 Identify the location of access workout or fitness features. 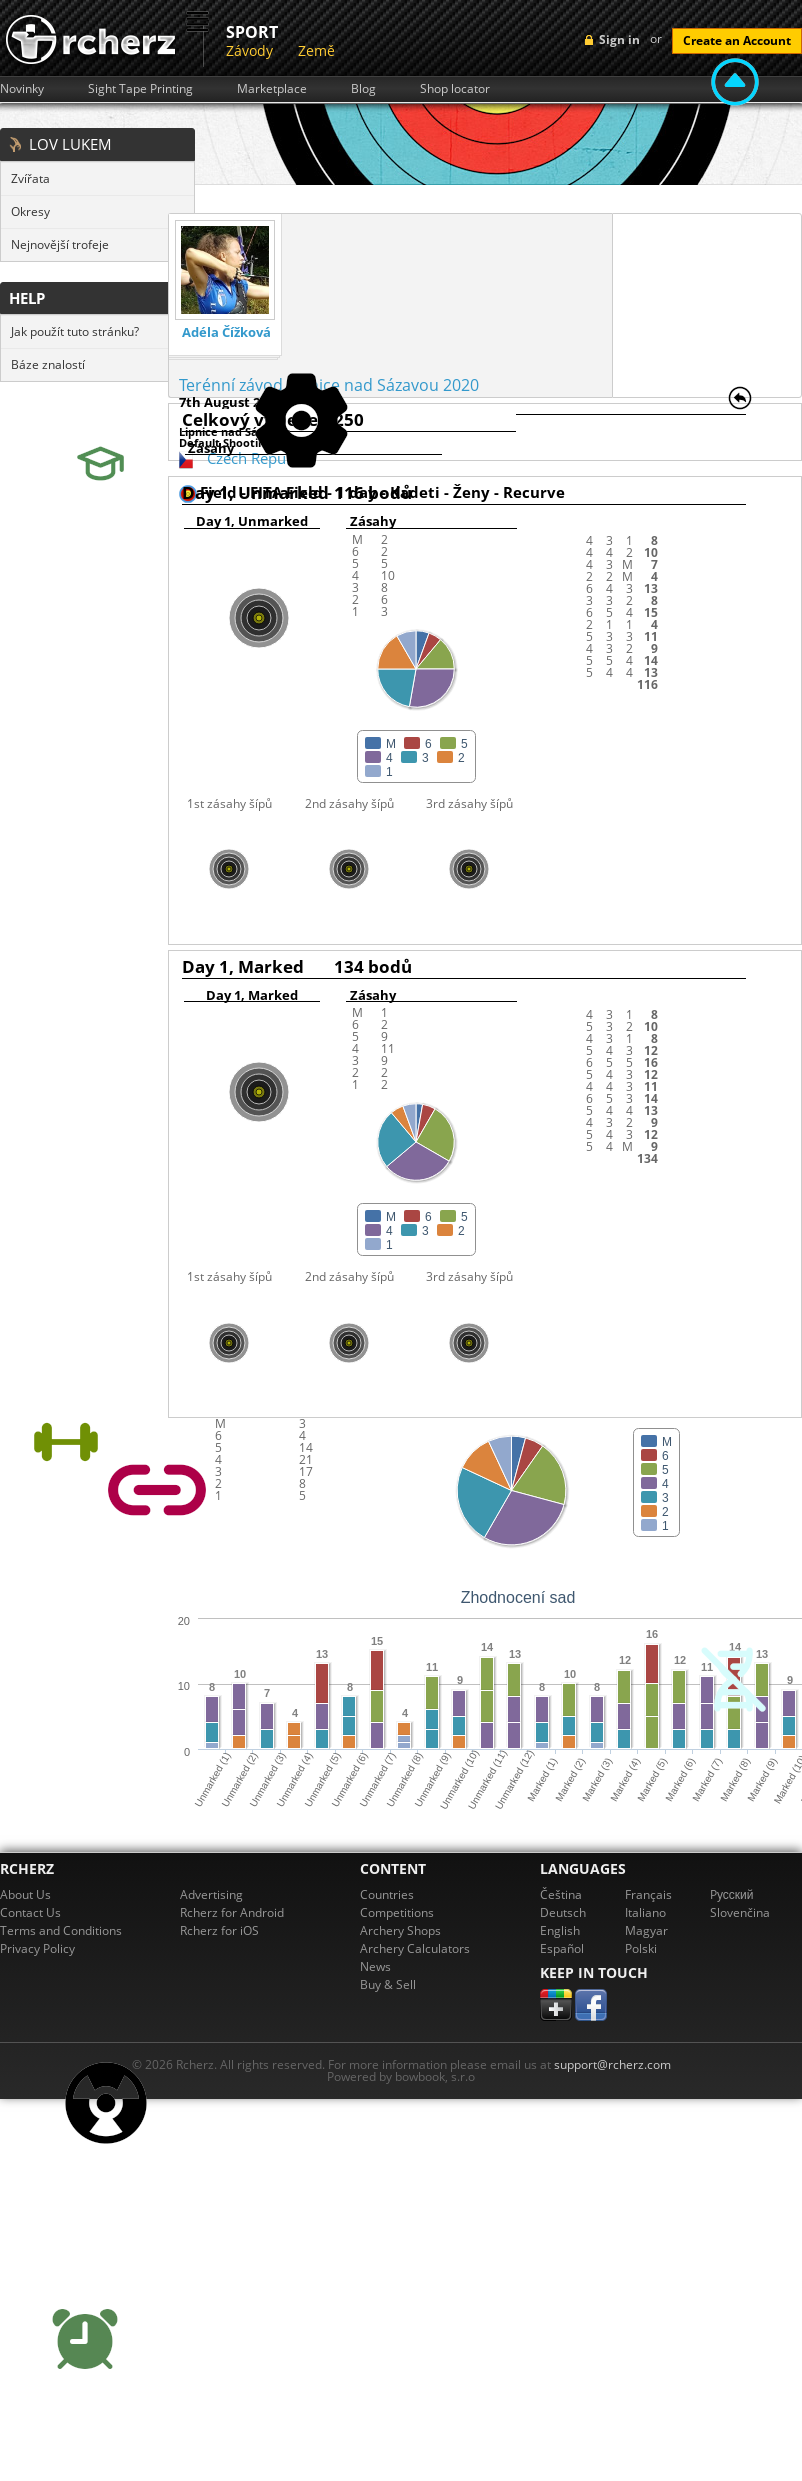
(66, 1442).